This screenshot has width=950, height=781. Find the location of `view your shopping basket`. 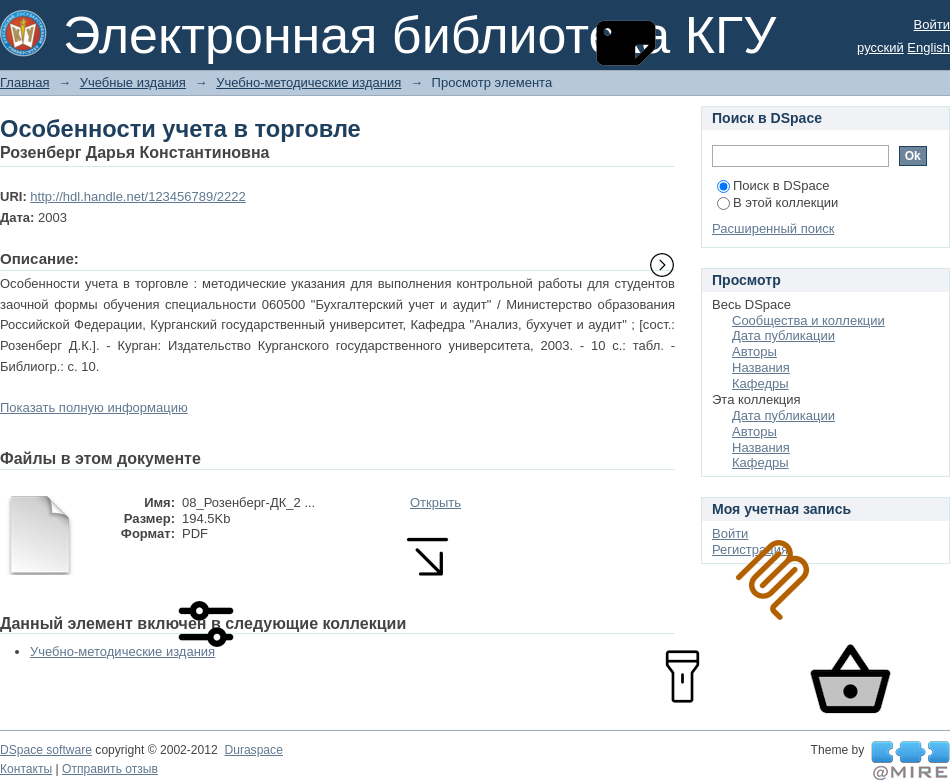

view your shopping basket is located at coordinates (850, 680).